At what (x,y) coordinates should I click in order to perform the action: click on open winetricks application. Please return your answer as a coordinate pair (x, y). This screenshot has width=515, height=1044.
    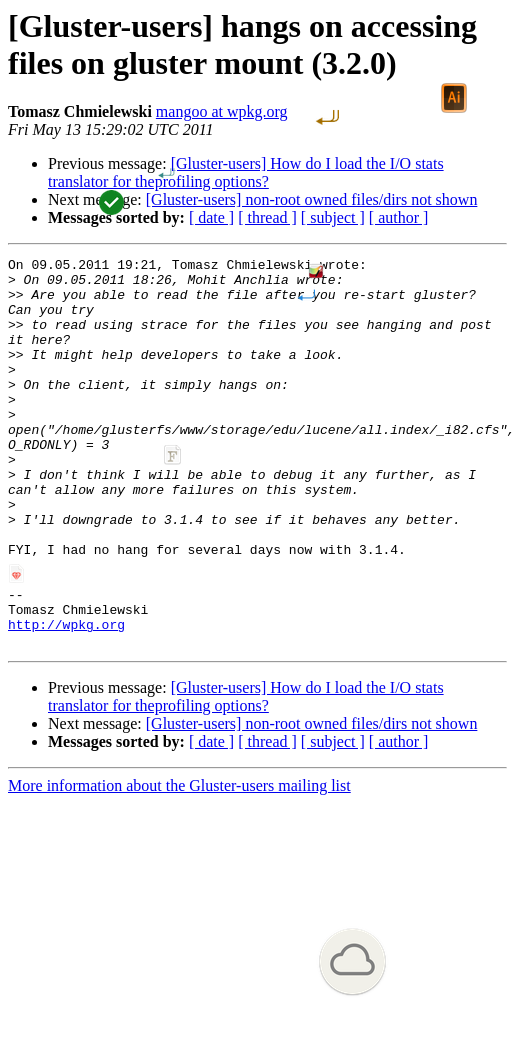
    Looking at the image, I should click on (316, 271).